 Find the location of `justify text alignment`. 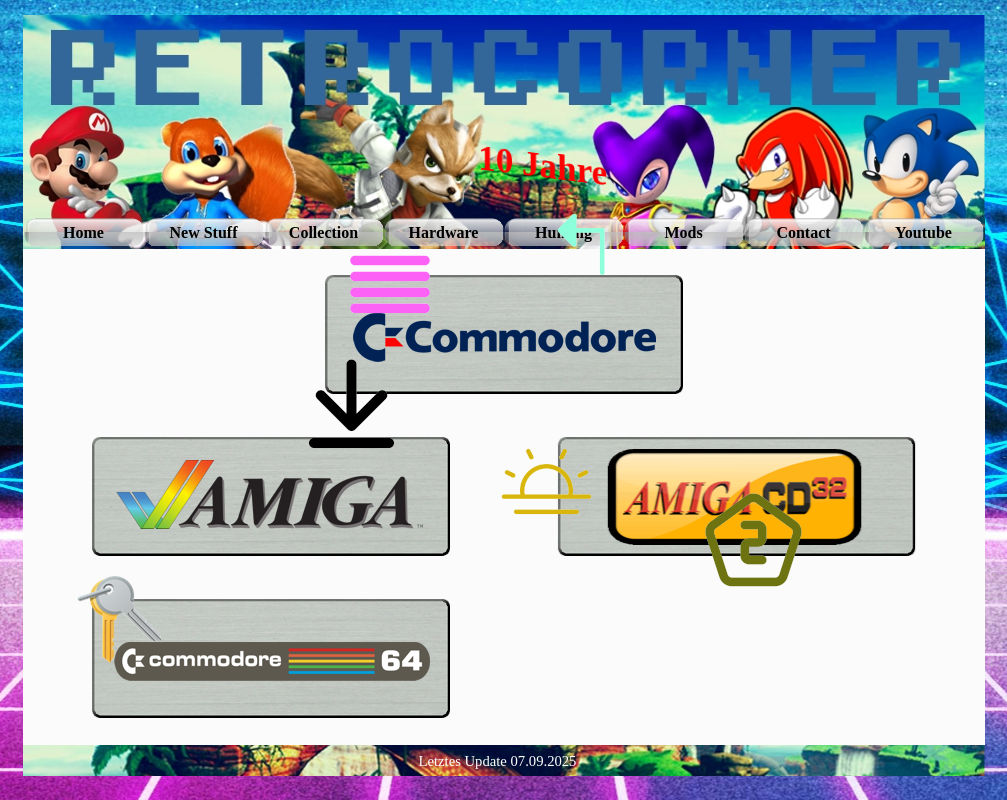

justify text alignment is located at coordinates (390, 286).